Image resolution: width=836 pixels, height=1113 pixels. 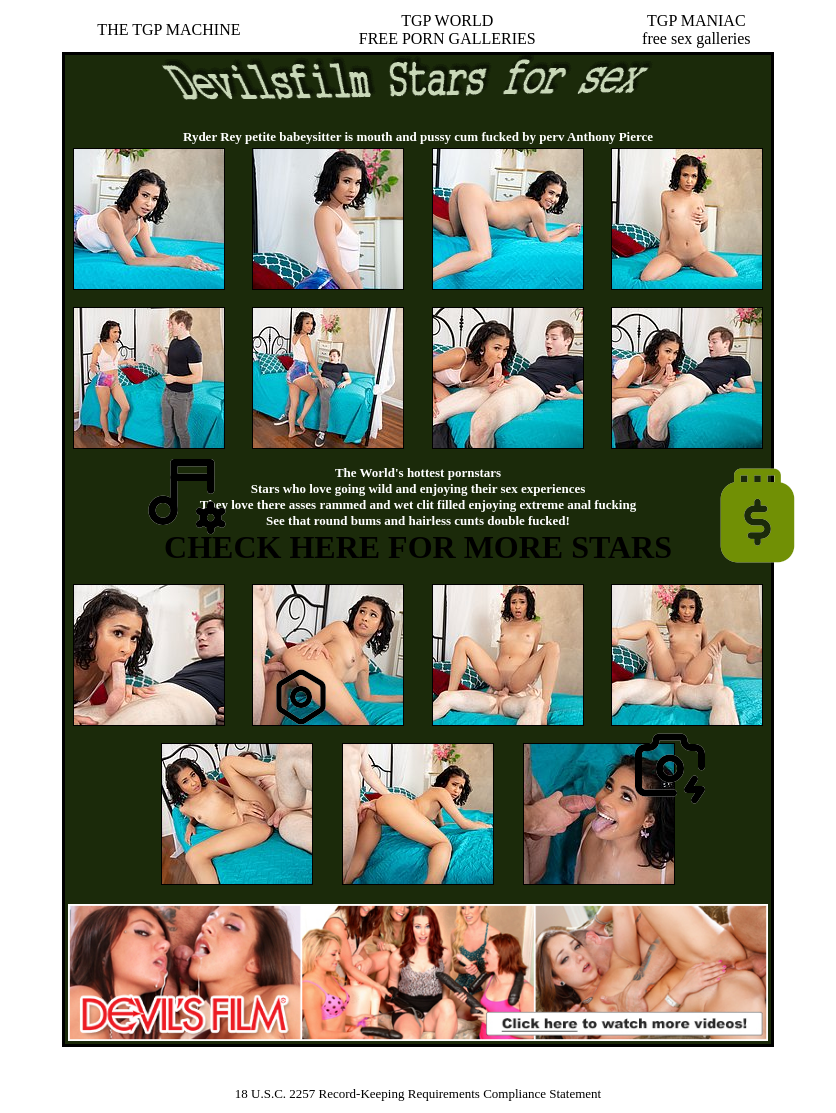 What do you see at coordinates (185, 492) in the screenshot?
I see `access music or audio settings` at bounding box center [185, 492].